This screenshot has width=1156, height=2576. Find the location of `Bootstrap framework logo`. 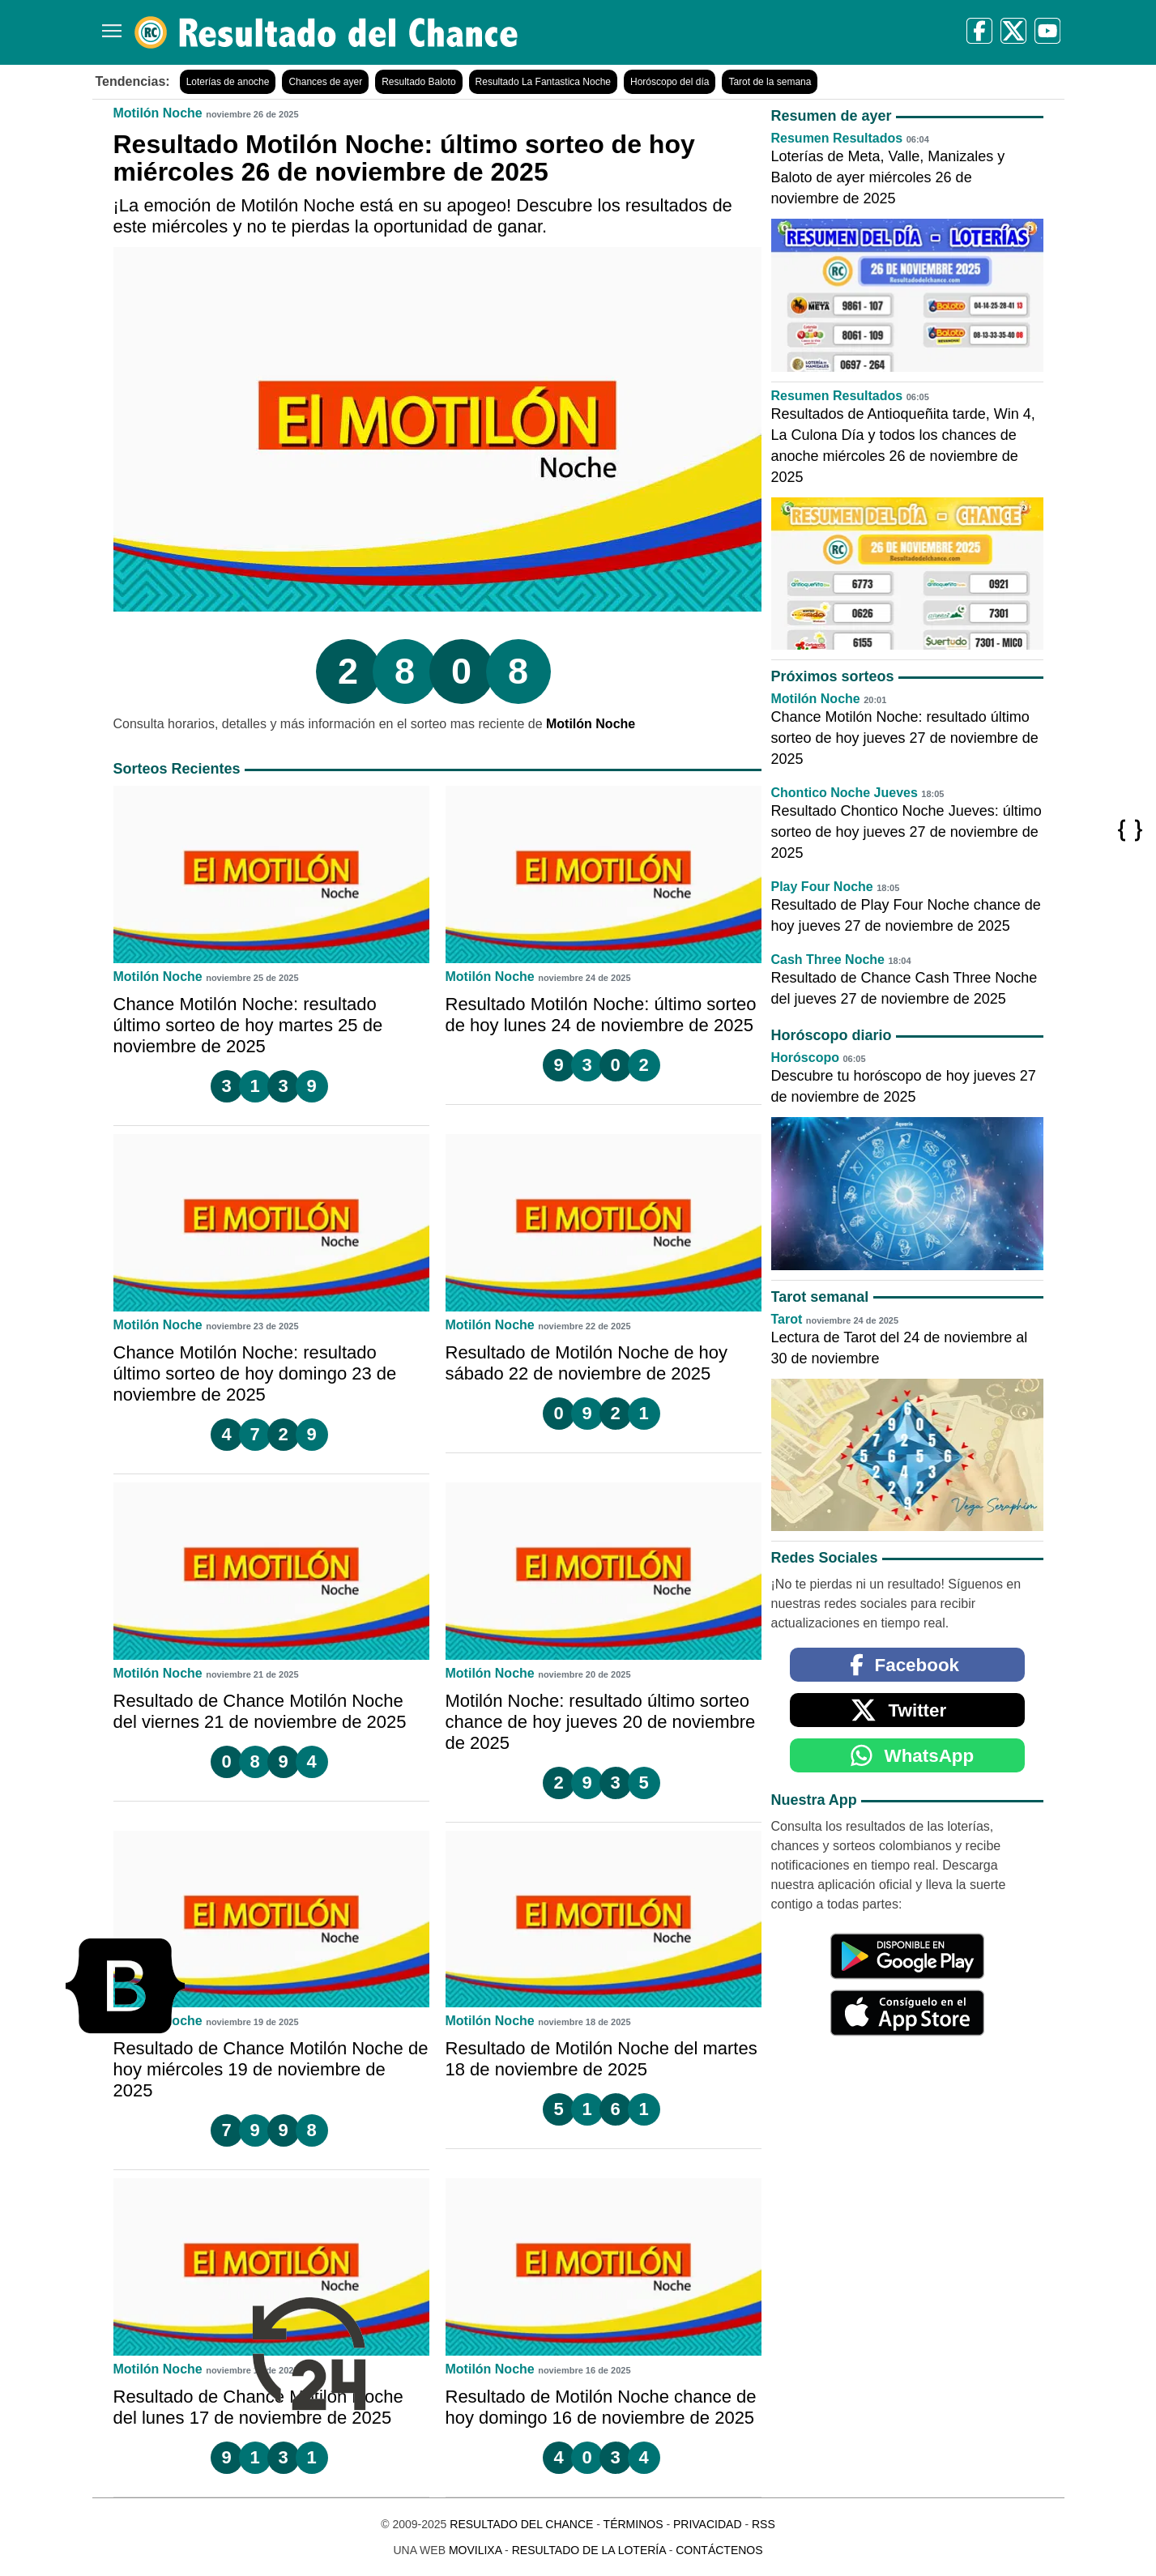

Bootstrap framework logo is located at coordinates (125, 1985).